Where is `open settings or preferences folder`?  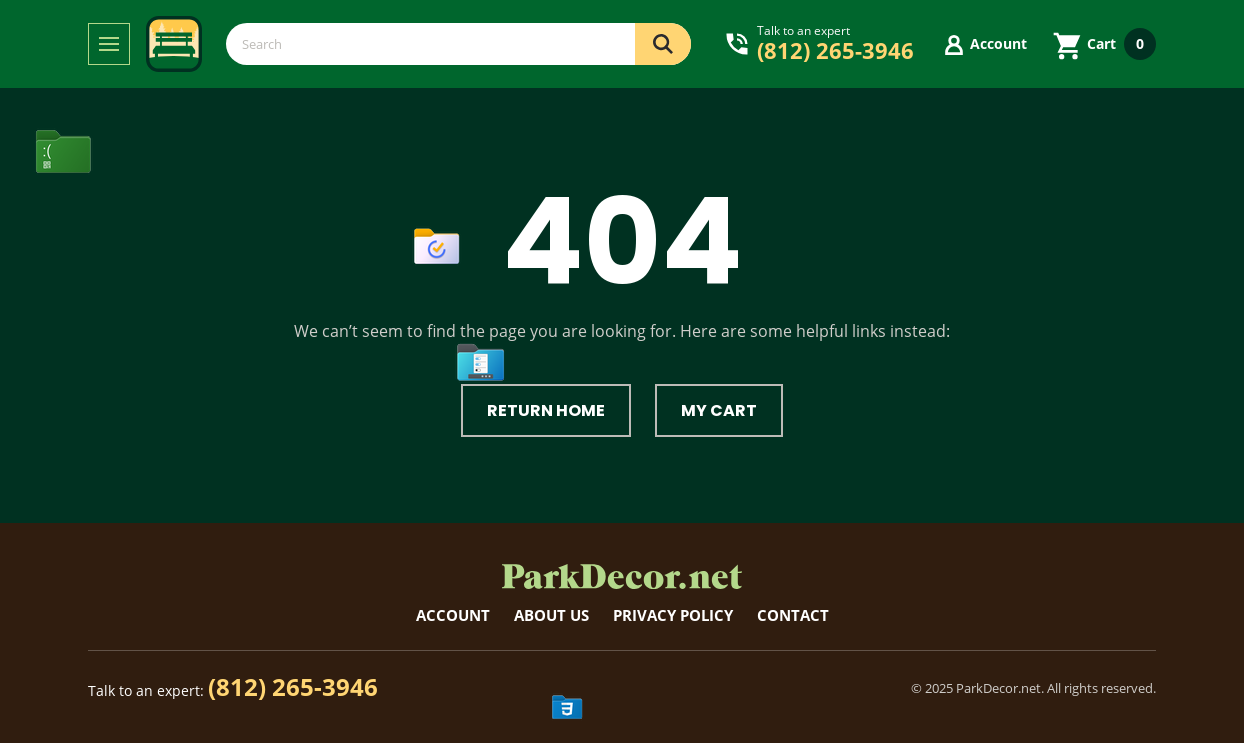
open settings or preferences folder is located at coordinates (480, 363).